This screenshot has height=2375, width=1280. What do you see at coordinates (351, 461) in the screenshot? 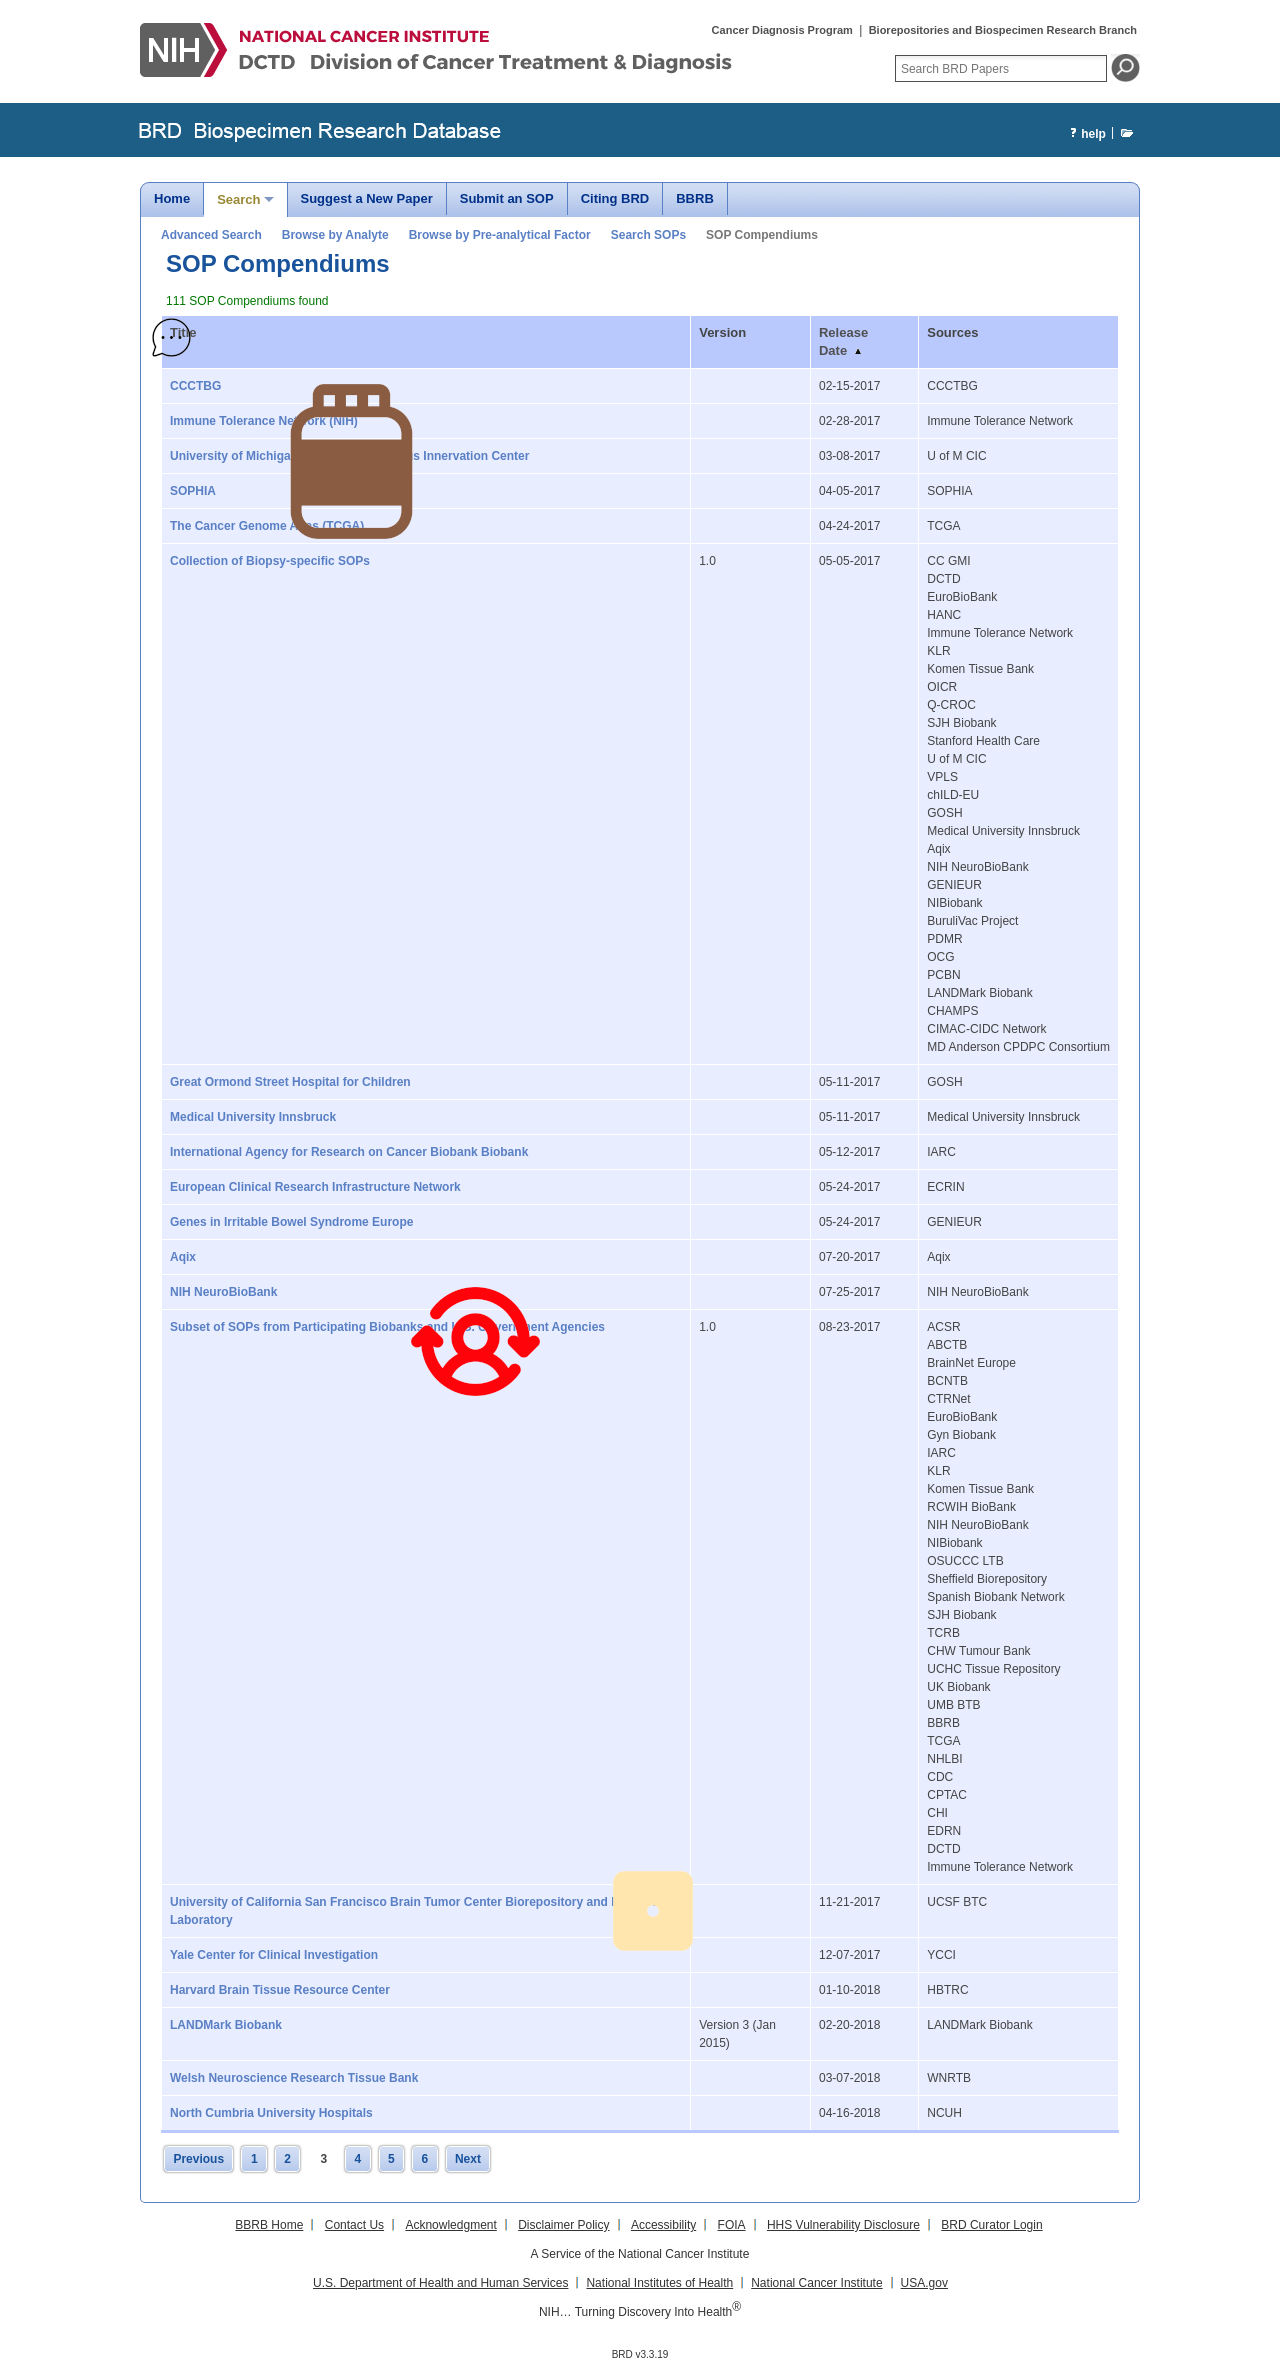
I see `view product or ingredient details` at bounding box center [351, 461].